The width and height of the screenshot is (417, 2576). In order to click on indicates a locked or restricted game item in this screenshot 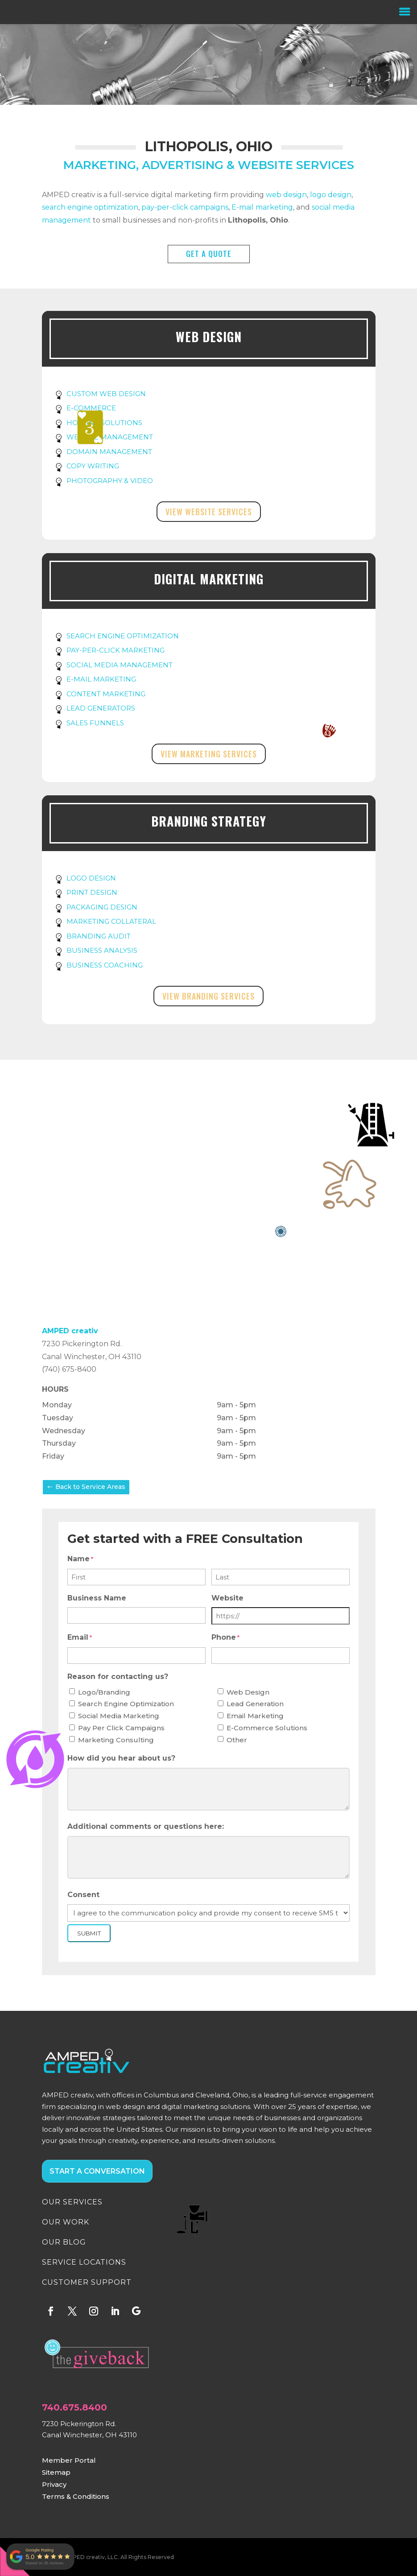, I will do `click(281, 1231)`.